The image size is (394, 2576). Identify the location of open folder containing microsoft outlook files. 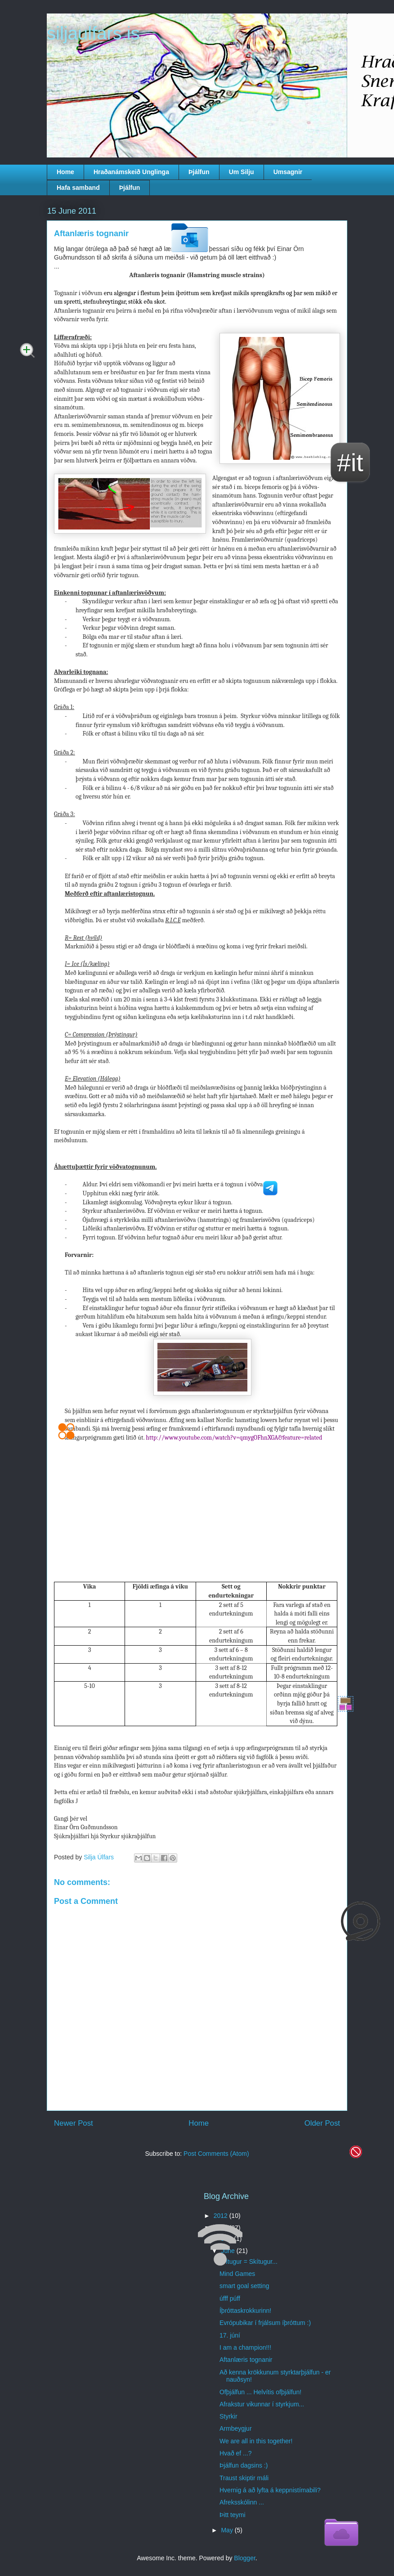
(189, 238).